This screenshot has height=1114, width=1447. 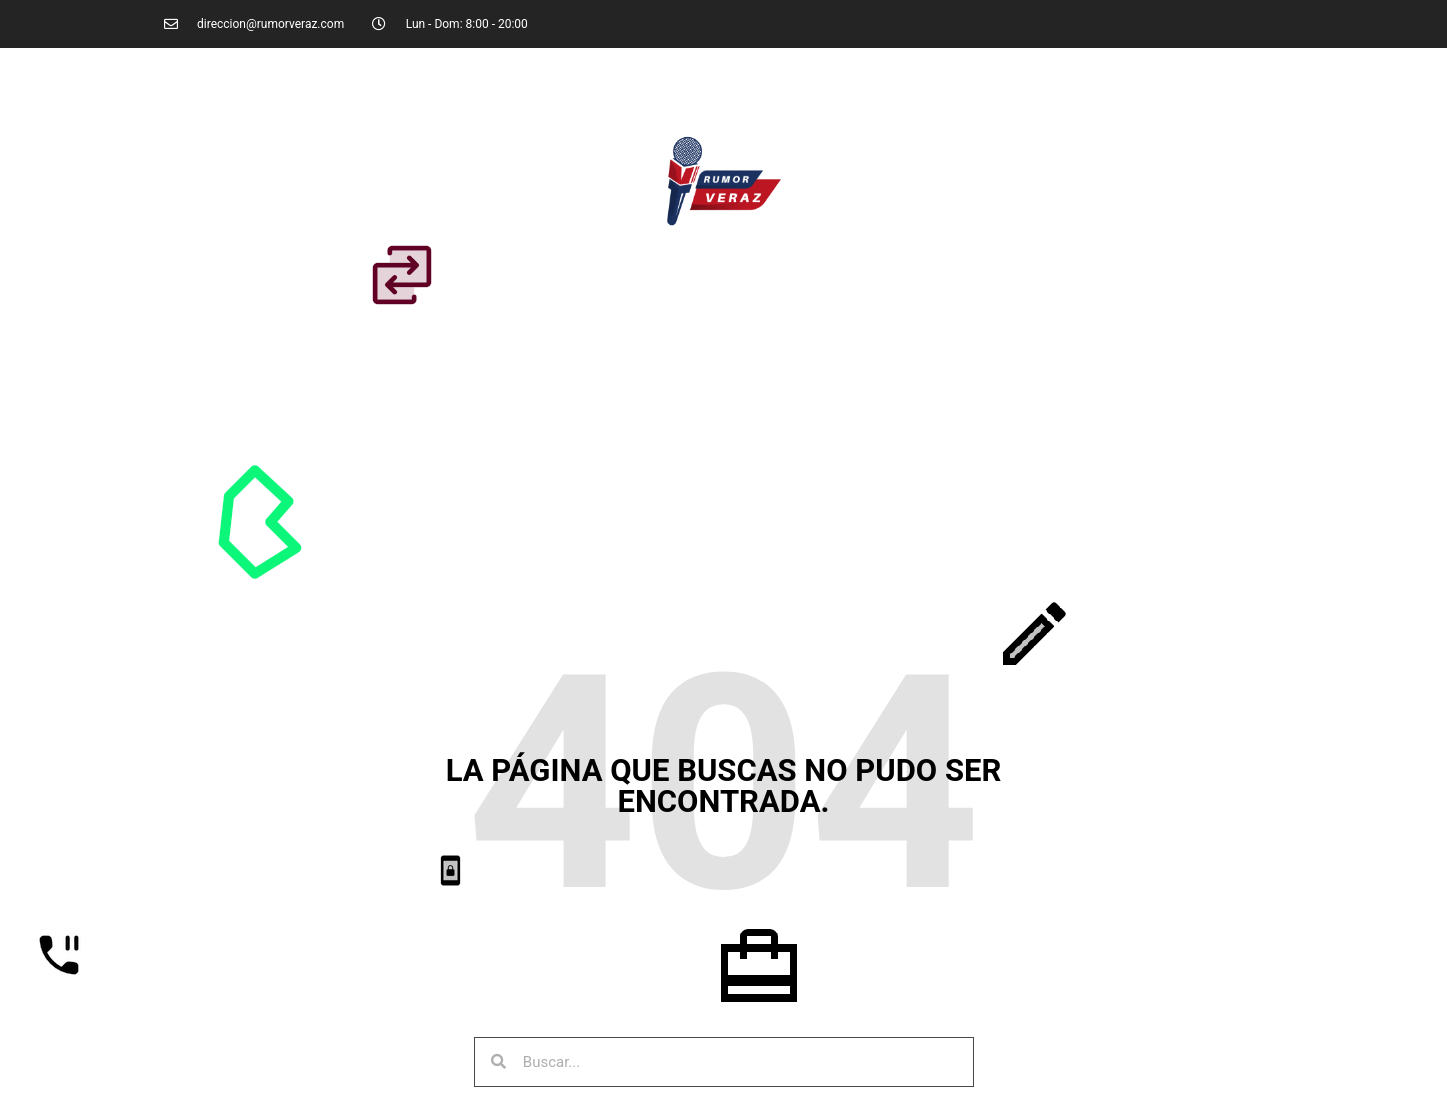 I want to click on lock screen orientation to portrait mode, so click(x=450, y=870).